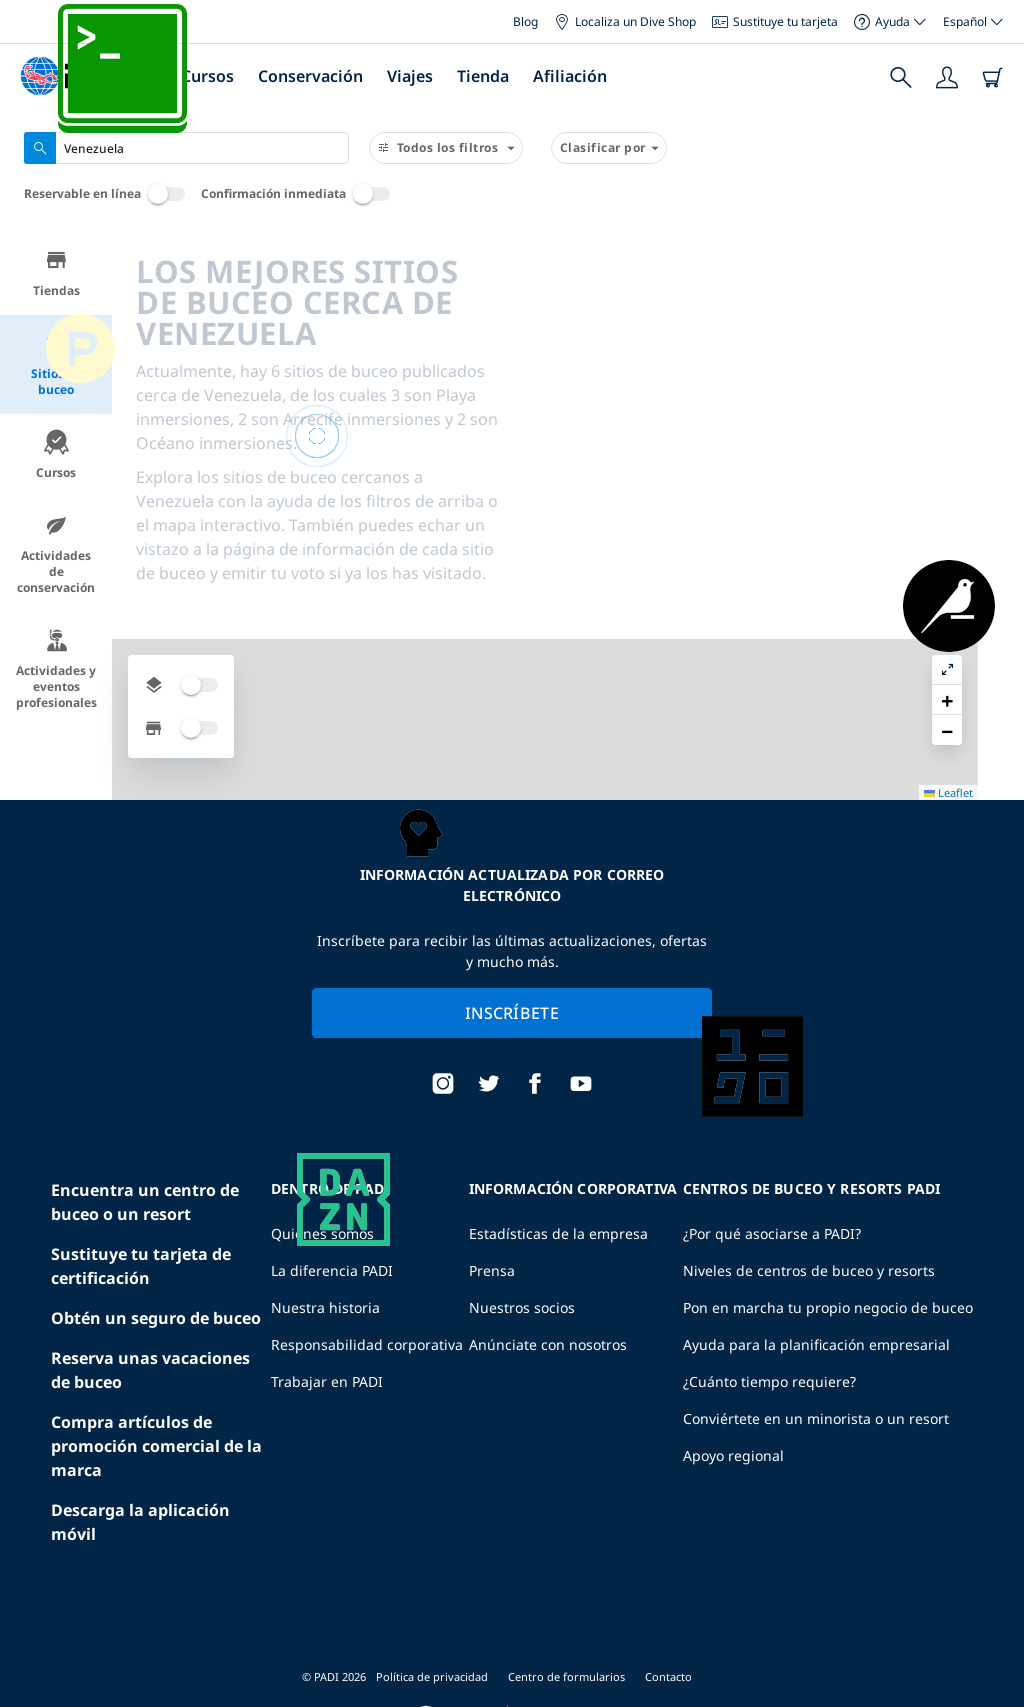  Describe the element at coordinates (421, 833) in the screenshot. I see `access mental health resources` at that location.